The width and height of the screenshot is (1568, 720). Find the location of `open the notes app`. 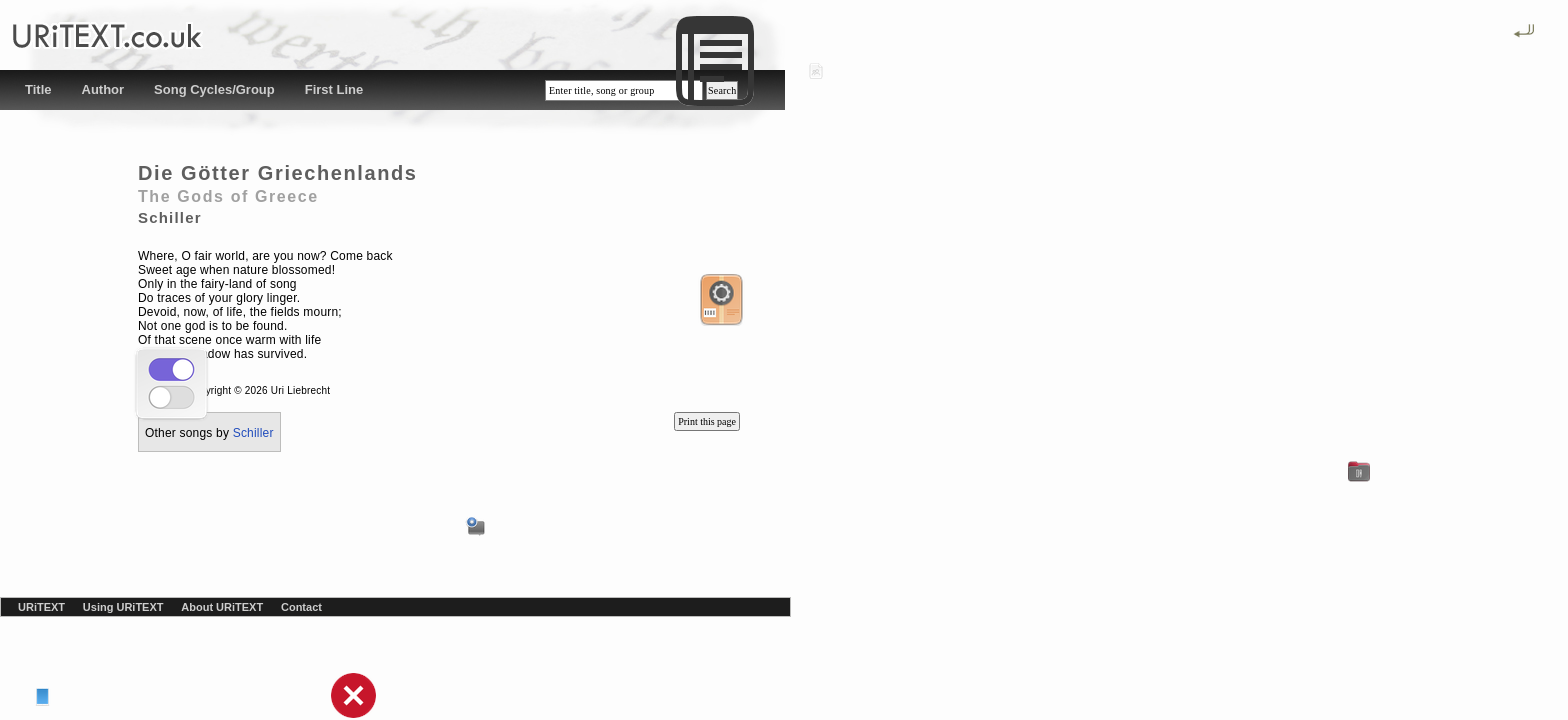

open the notes app is located at coordinates (718, 64).